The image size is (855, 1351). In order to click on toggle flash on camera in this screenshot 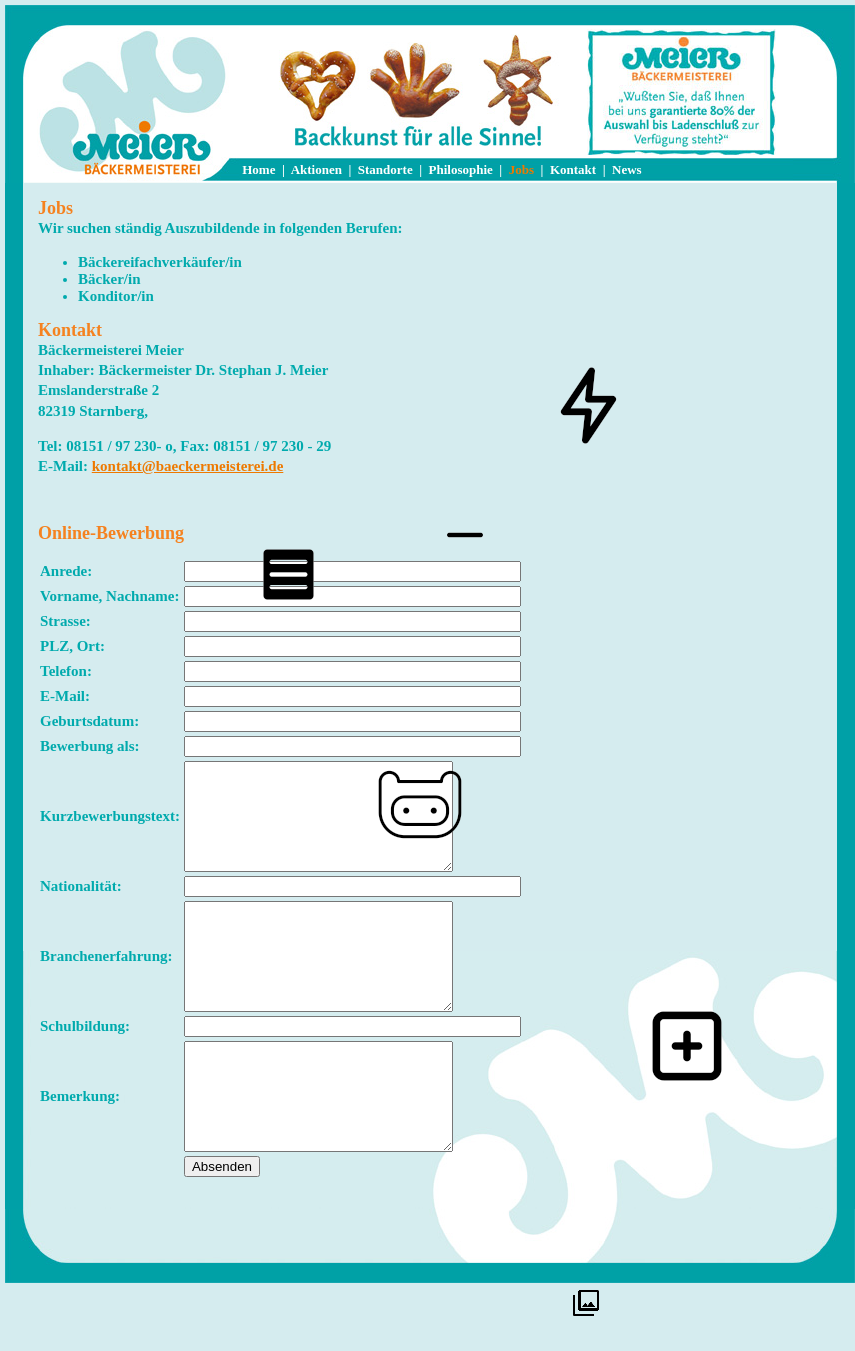, I will do `click(588, 405)`.